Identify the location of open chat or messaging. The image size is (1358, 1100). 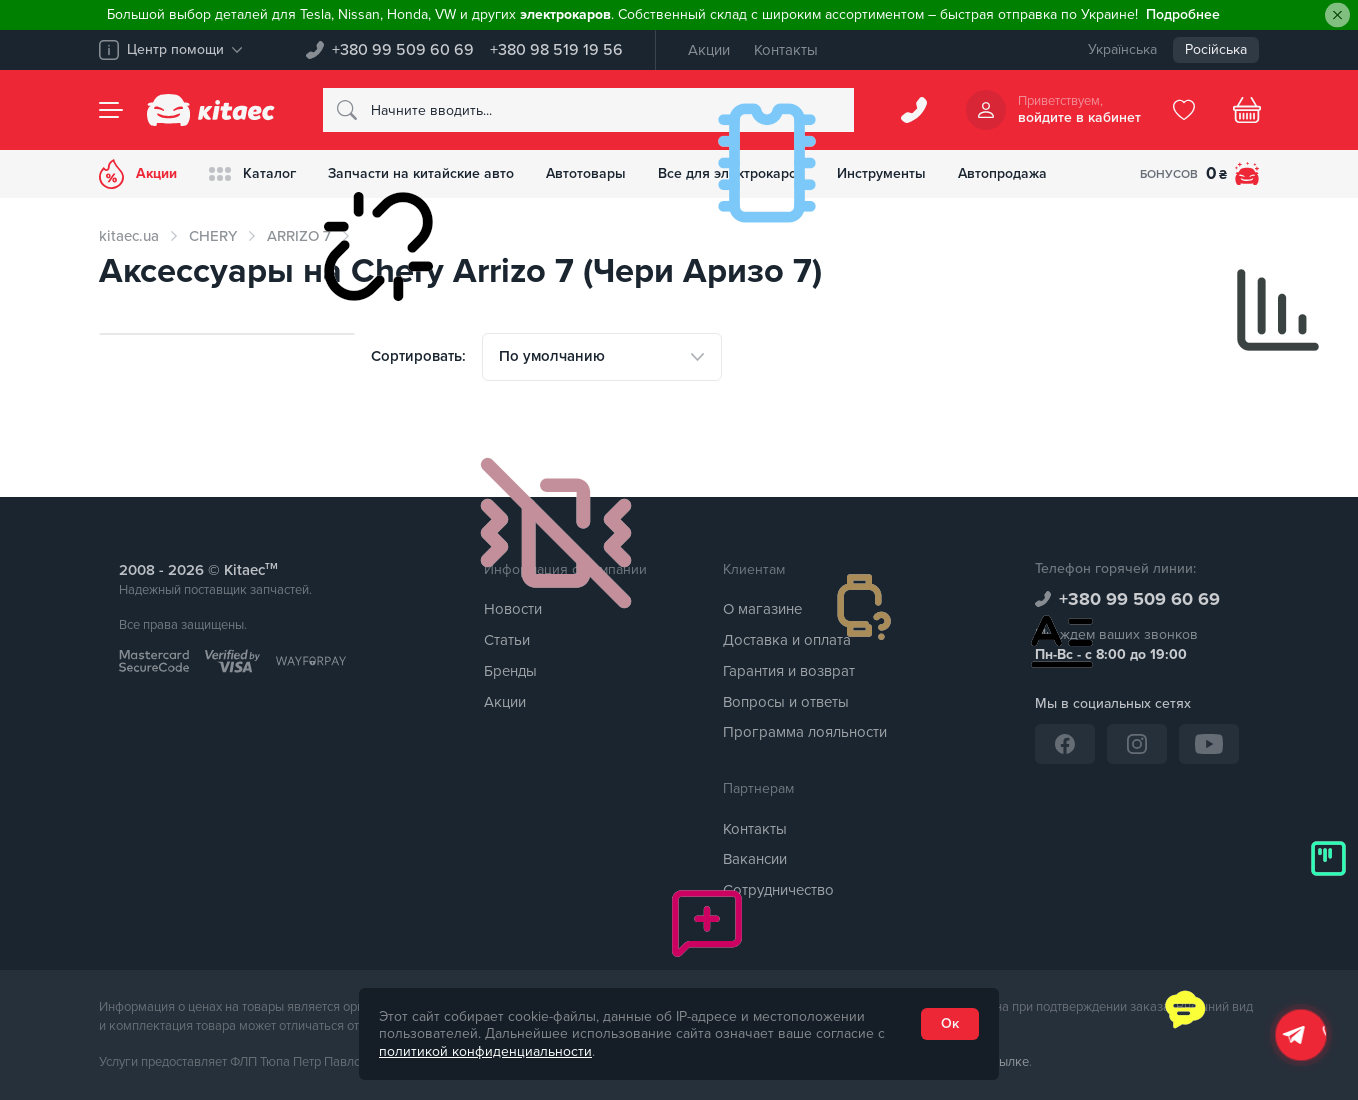
(1184, 1009).